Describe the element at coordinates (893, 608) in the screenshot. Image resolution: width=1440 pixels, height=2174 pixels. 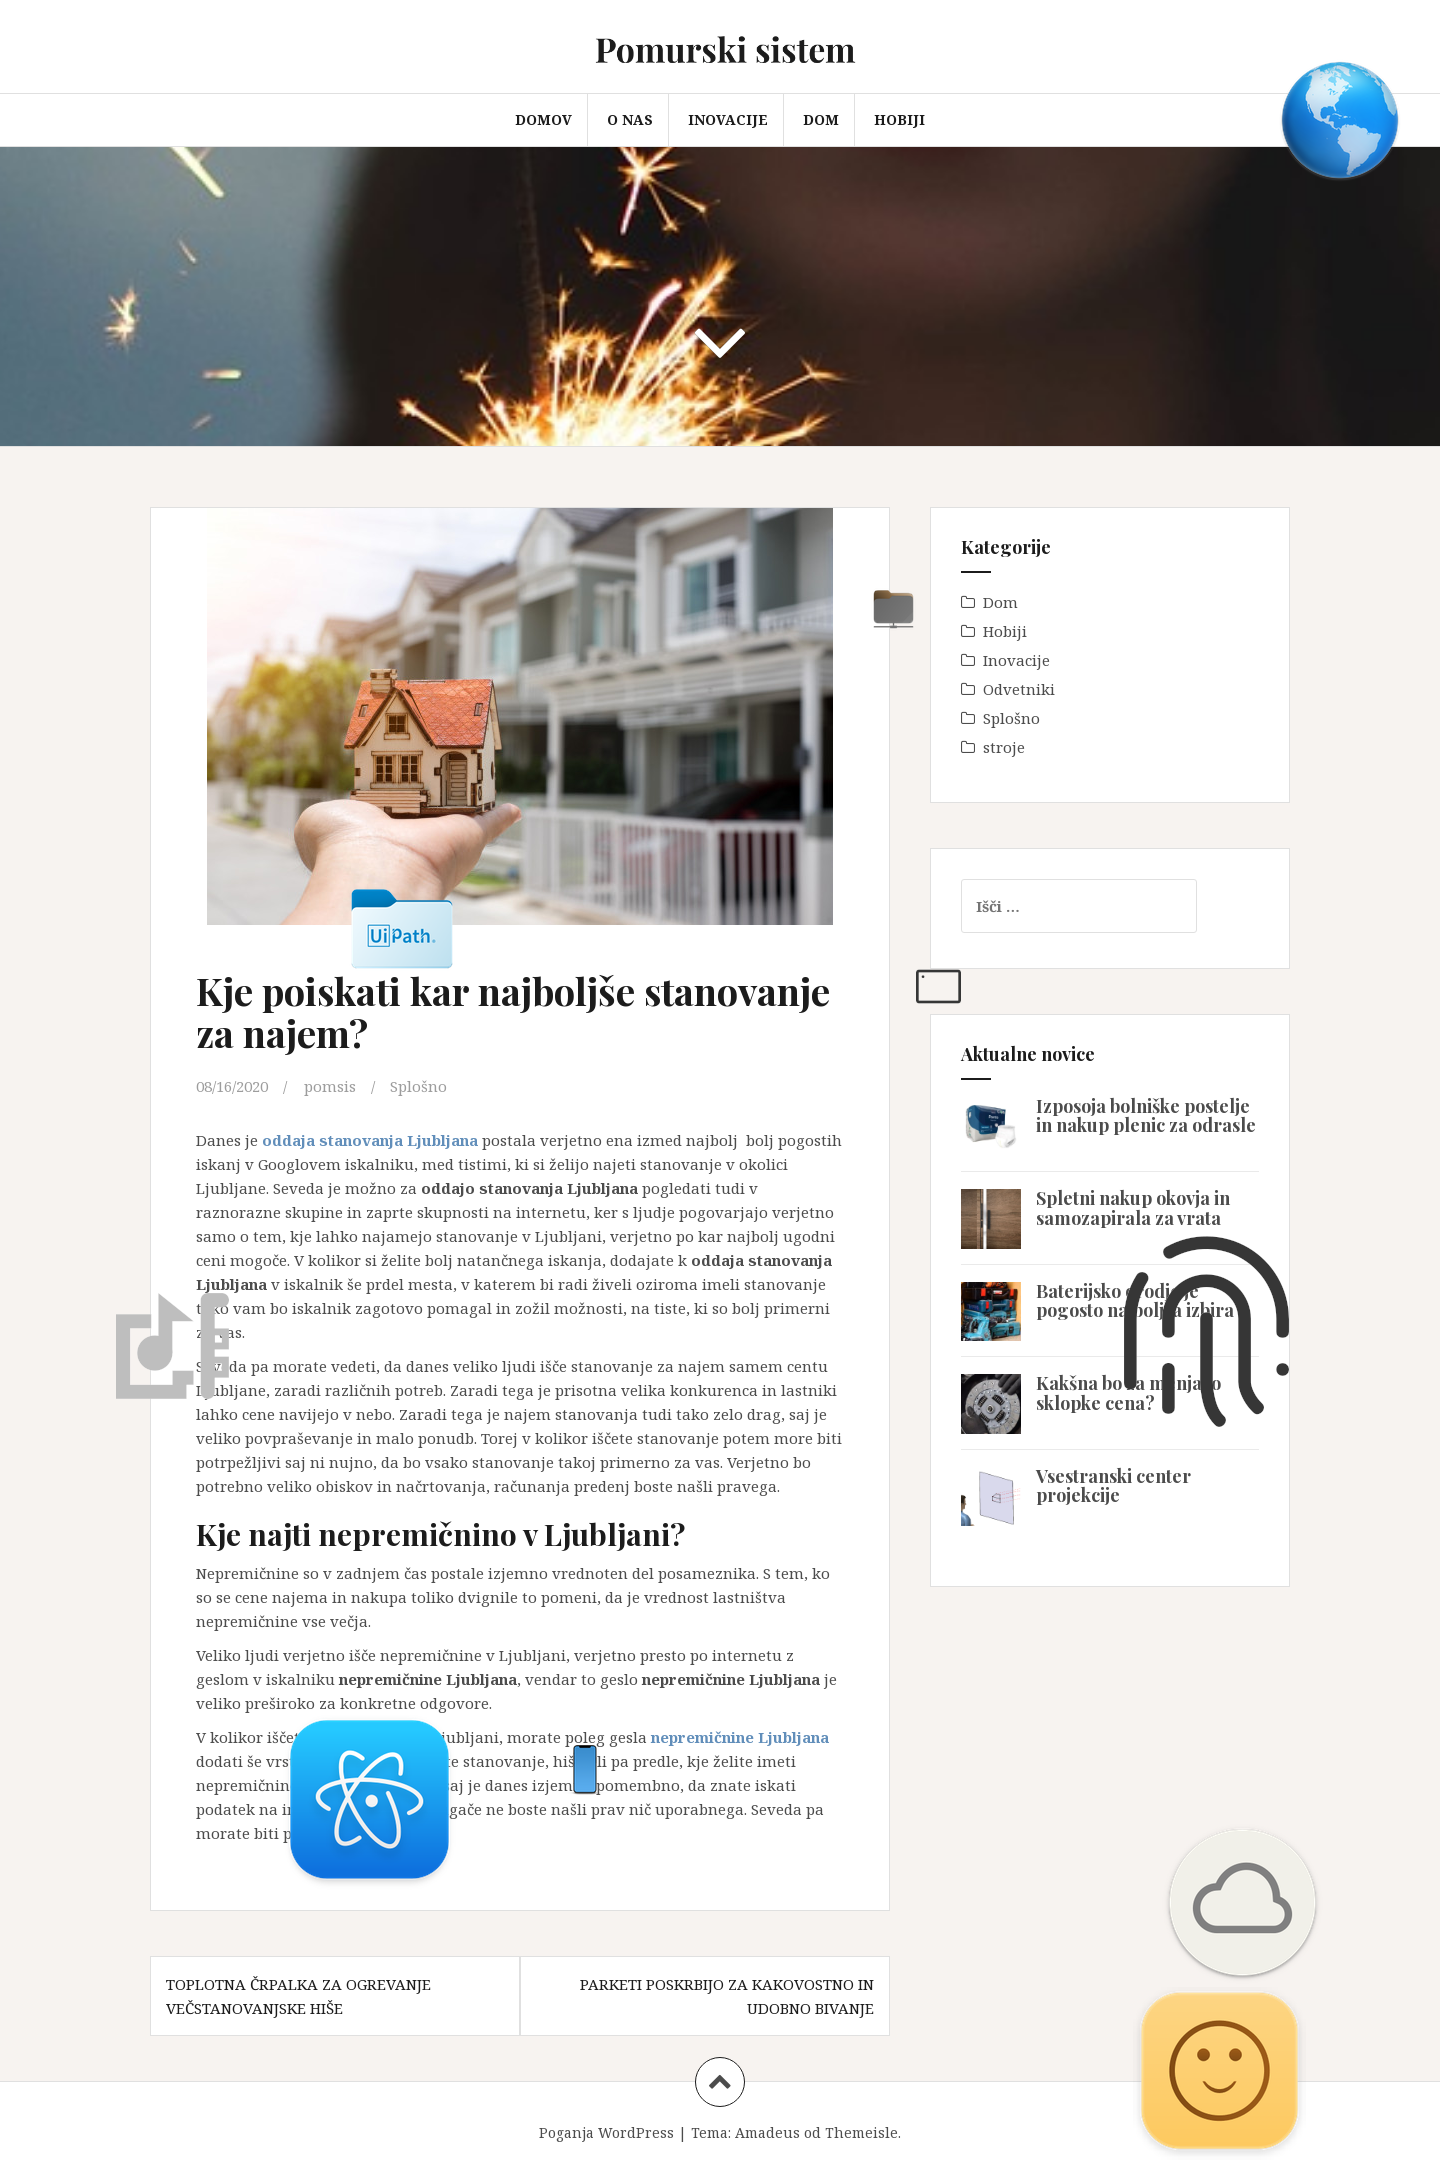
I see `access files stored on a remote server or network location` at that location.